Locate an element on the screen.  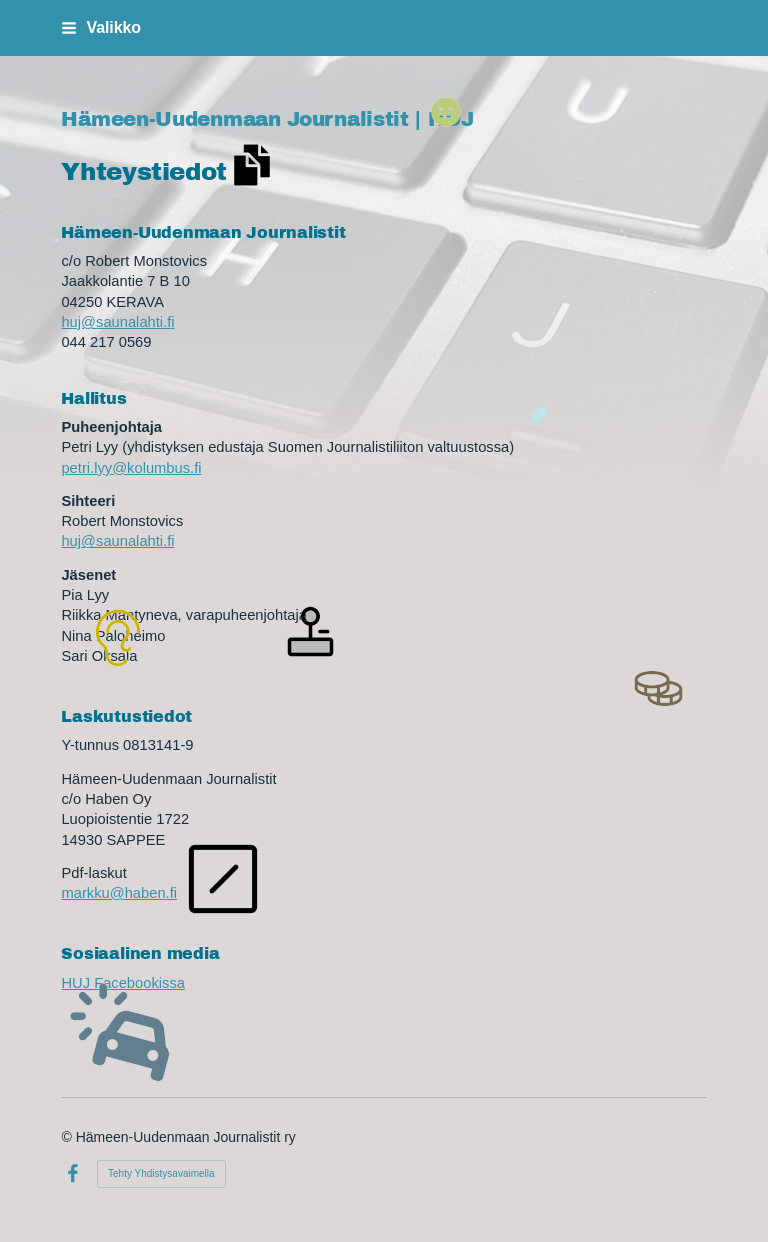
rate experience as neutral or average is located at coordinates (446, 112).